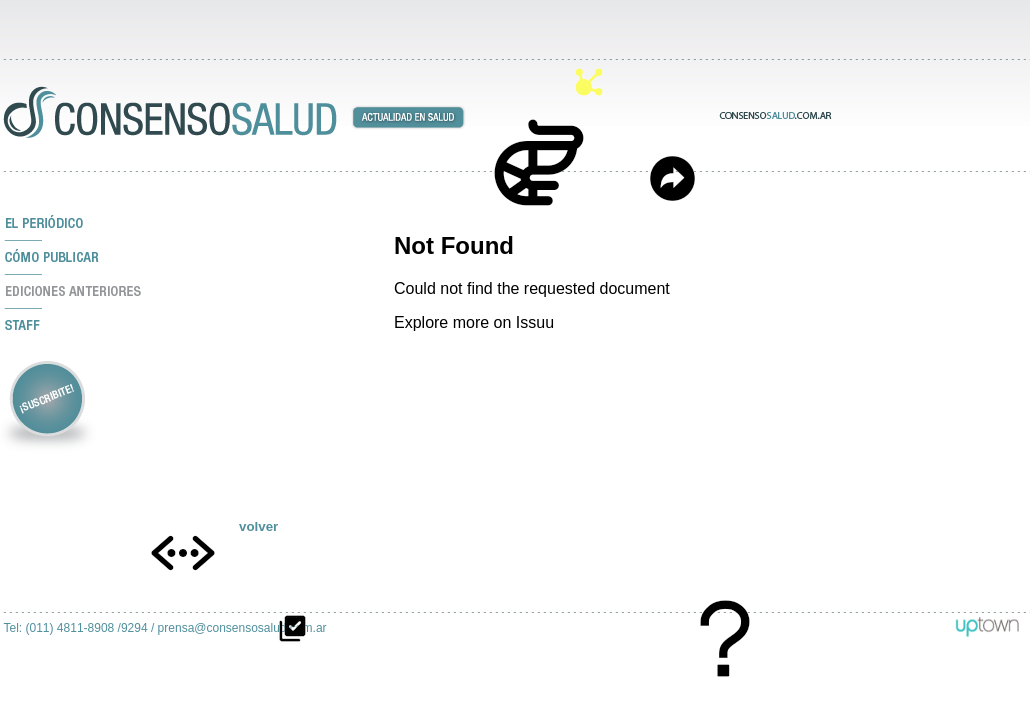 The height and width of the screenshot is (720, 1030). I want to click on access help or support resources, so click(725, 641).